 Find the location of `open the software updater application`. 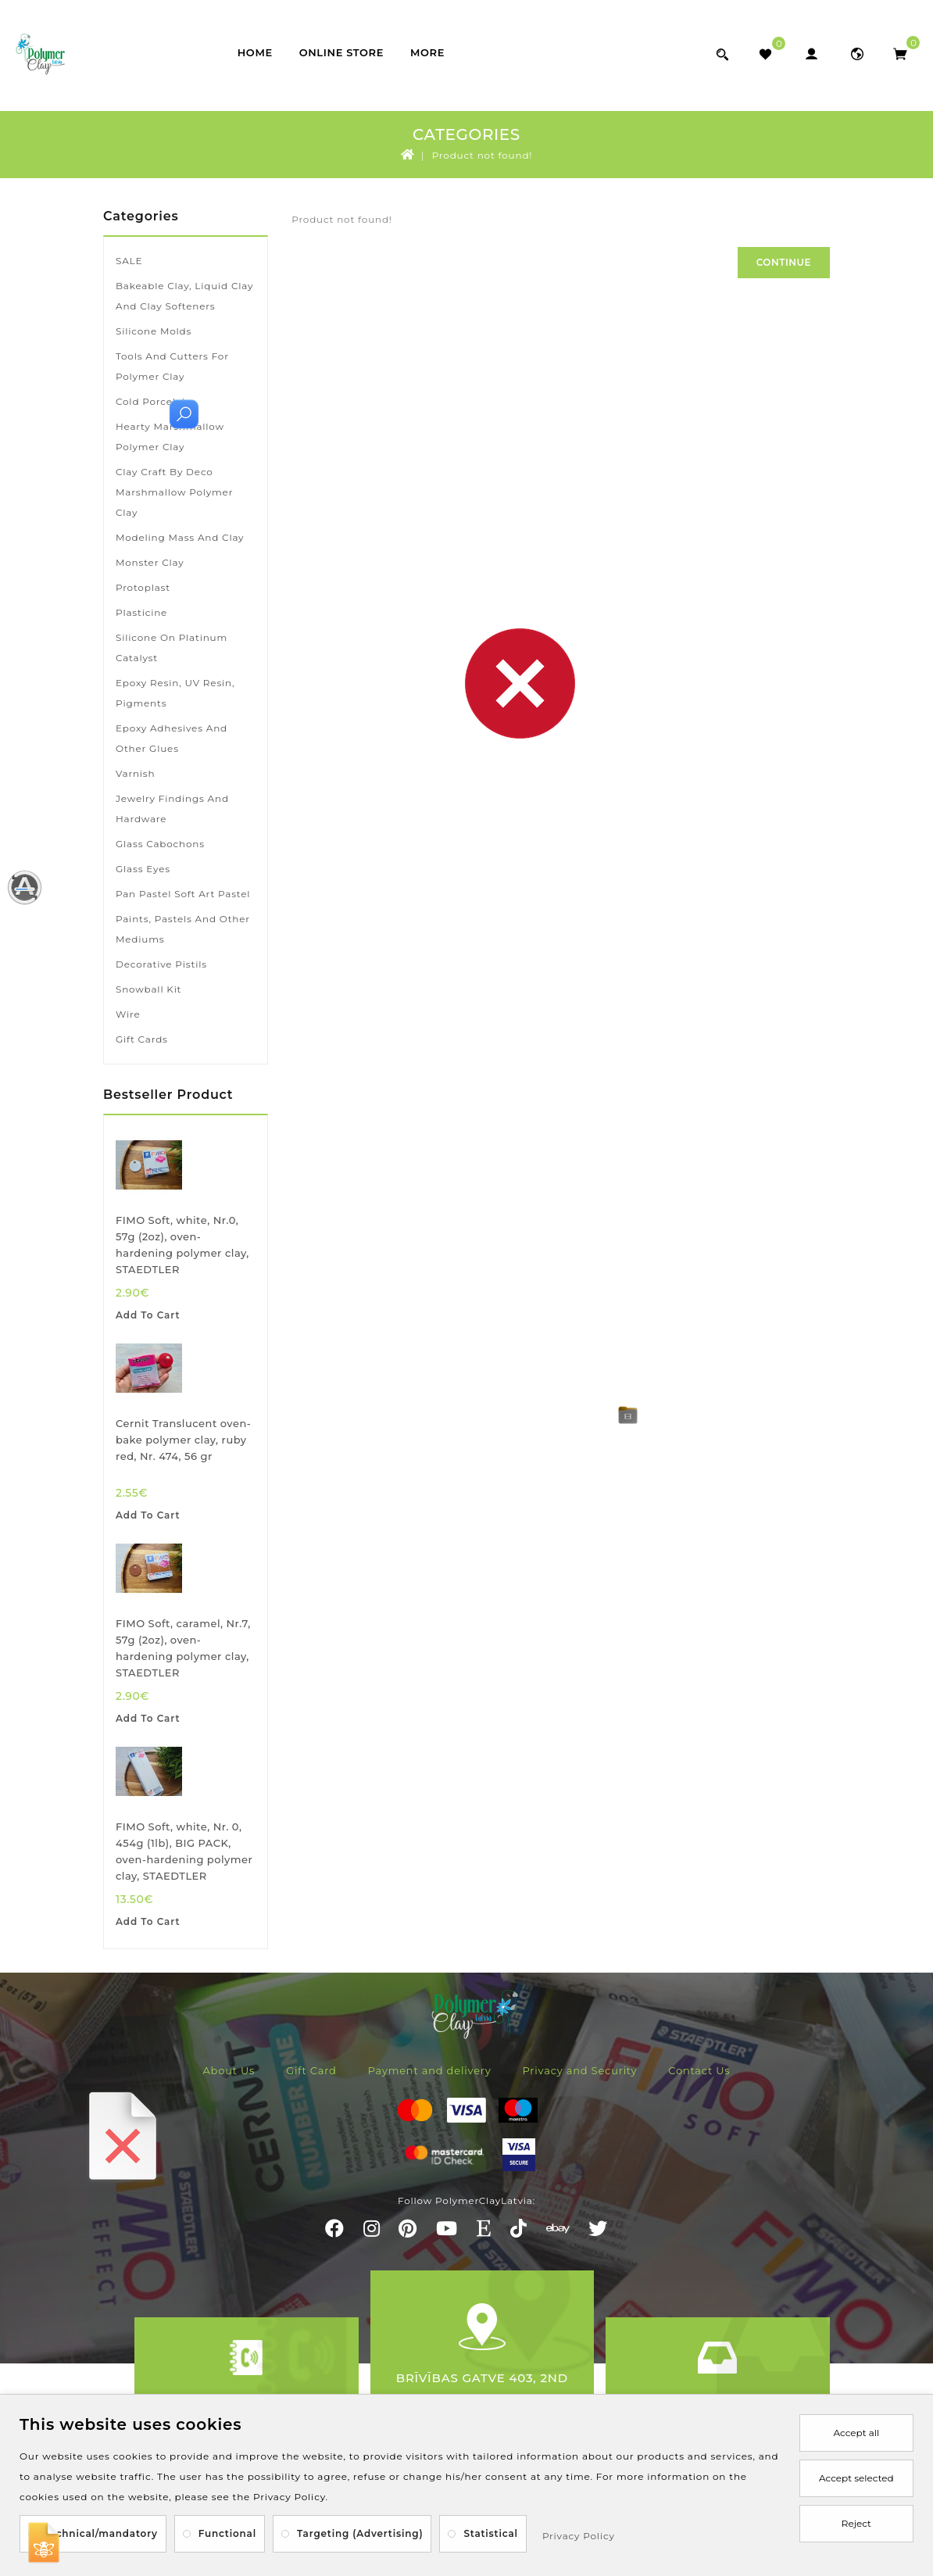

open the software updater application is located at coordinates (24, 887).